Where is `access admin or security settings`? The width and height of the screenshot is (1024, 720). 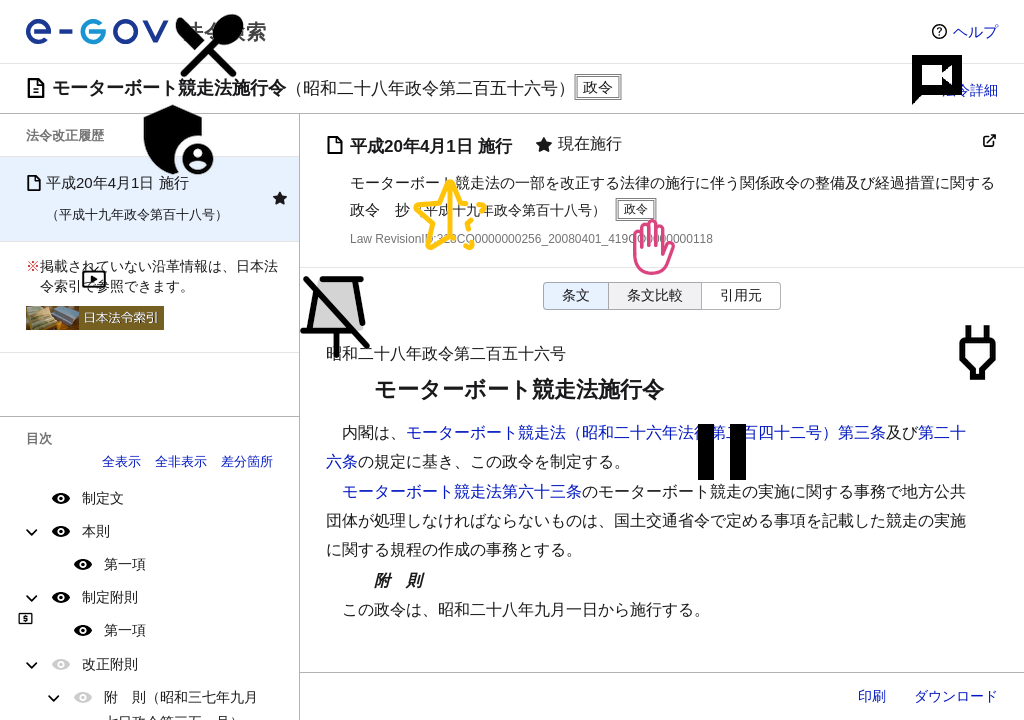
access admin or security settings is located at coordinates (178, 139).